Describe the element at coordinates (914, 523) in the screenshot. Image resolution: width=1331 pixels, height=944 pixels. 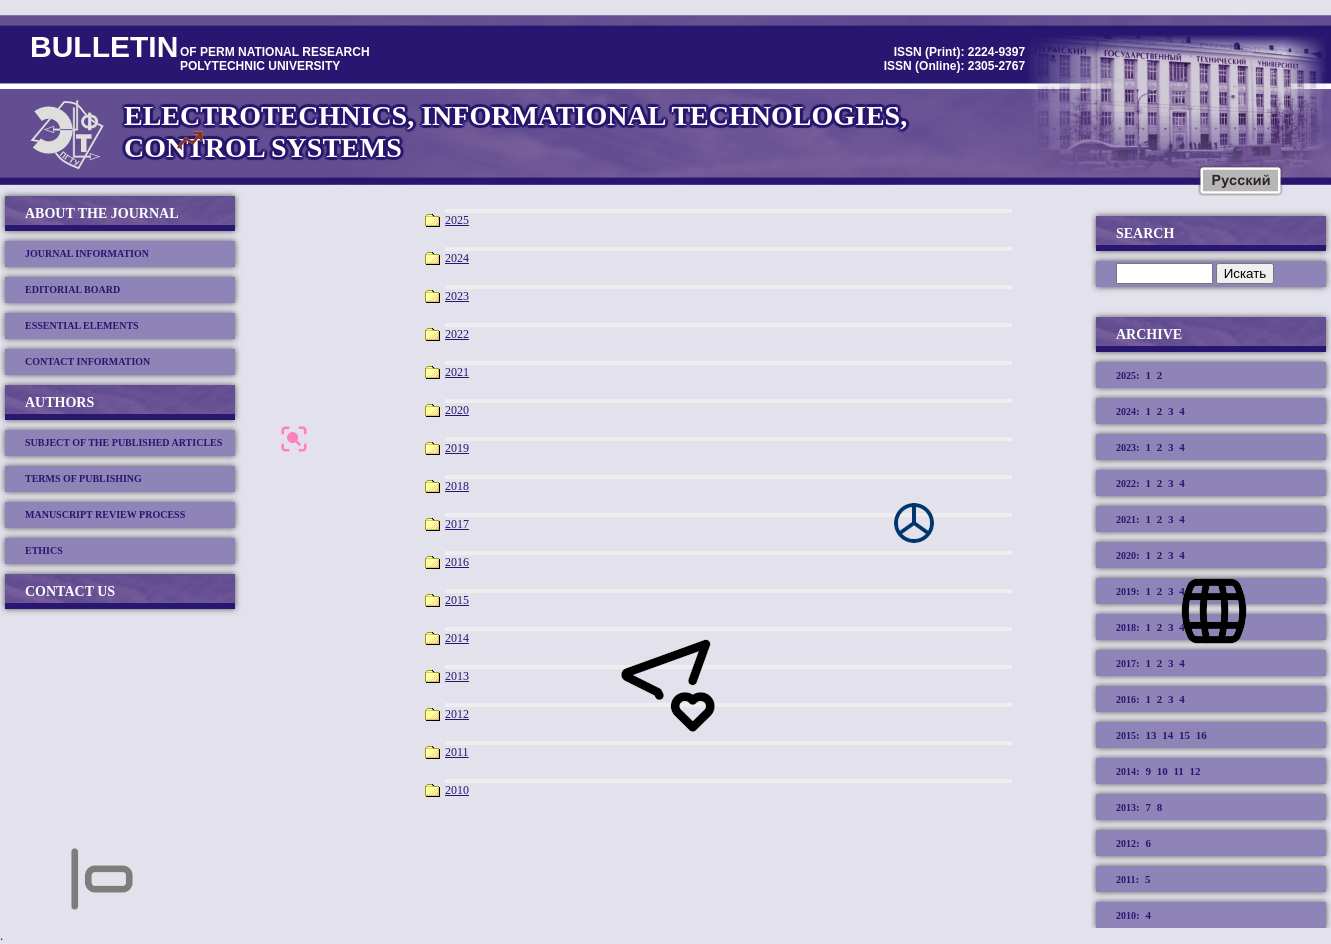
I see `mercedes-benz brand logo` at that location.